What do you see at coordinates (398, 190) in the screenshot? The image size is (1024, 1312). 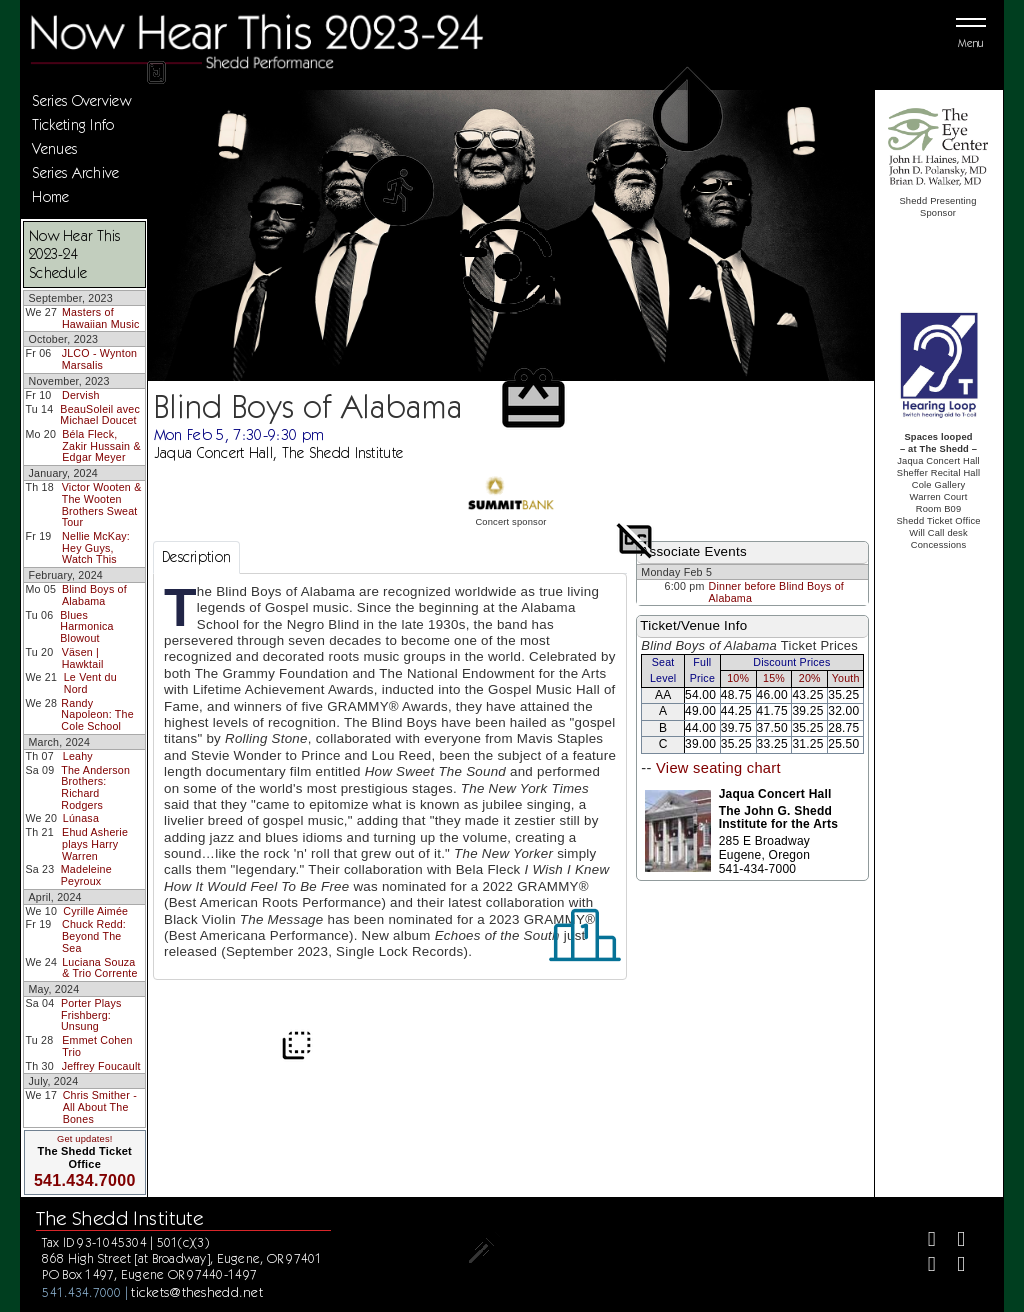 I see `start running or jogging activity` at bounding box center [398, 190].